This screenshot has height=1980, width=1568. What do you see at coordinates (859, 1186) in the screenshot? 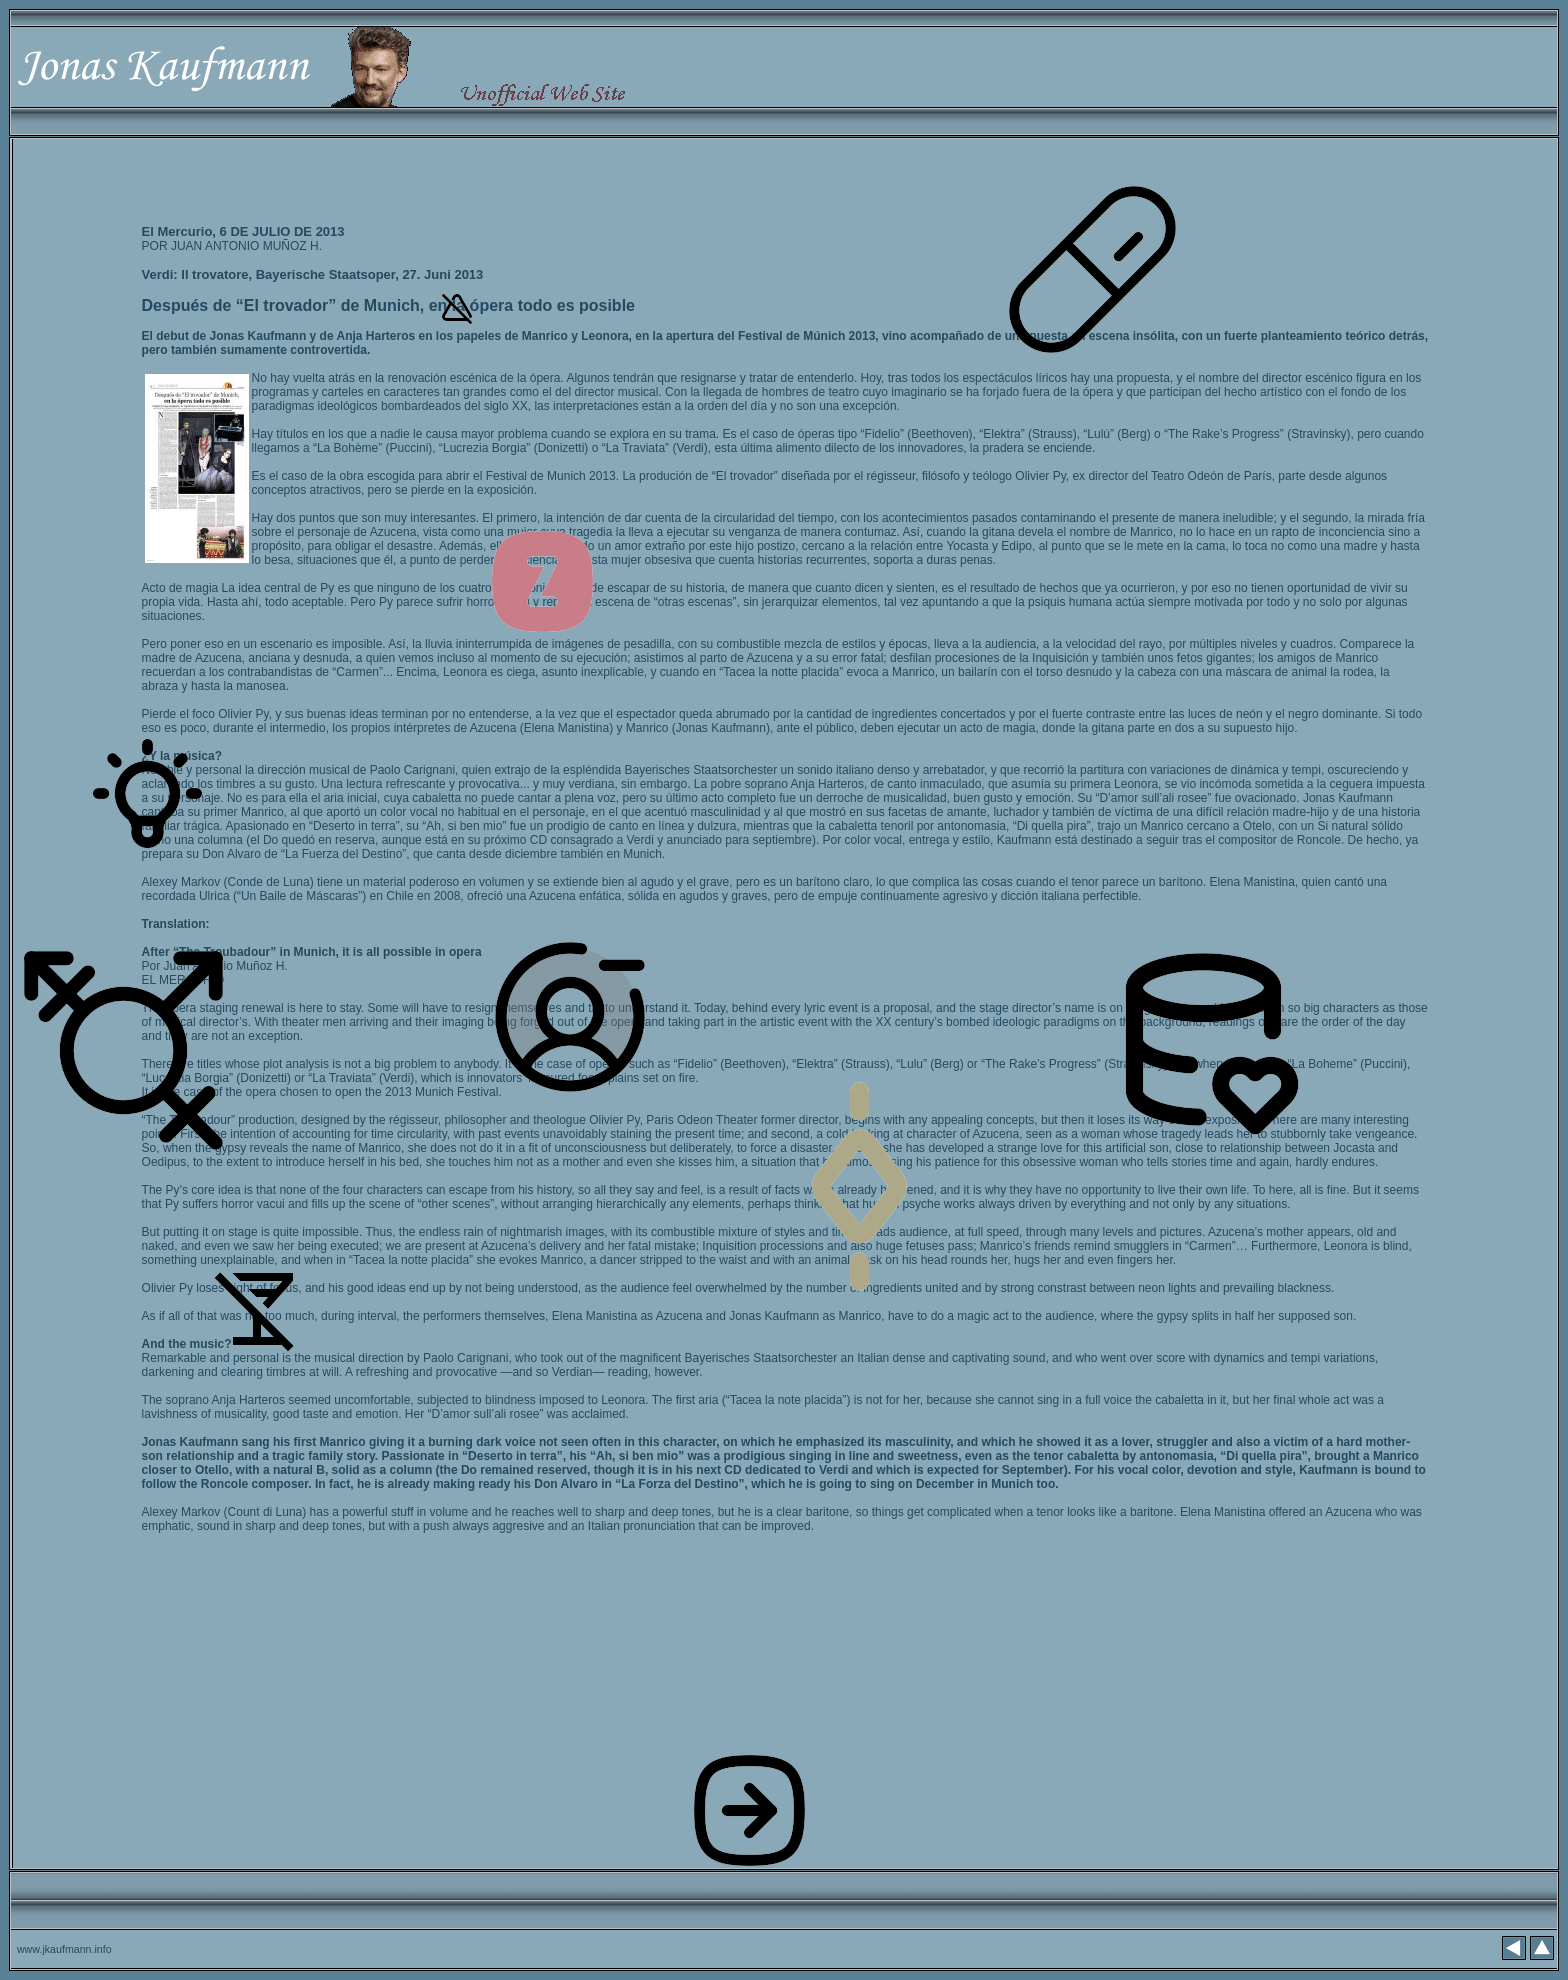
I see `align keyframes vertically in timeline` at bounding box center [859, 1186].